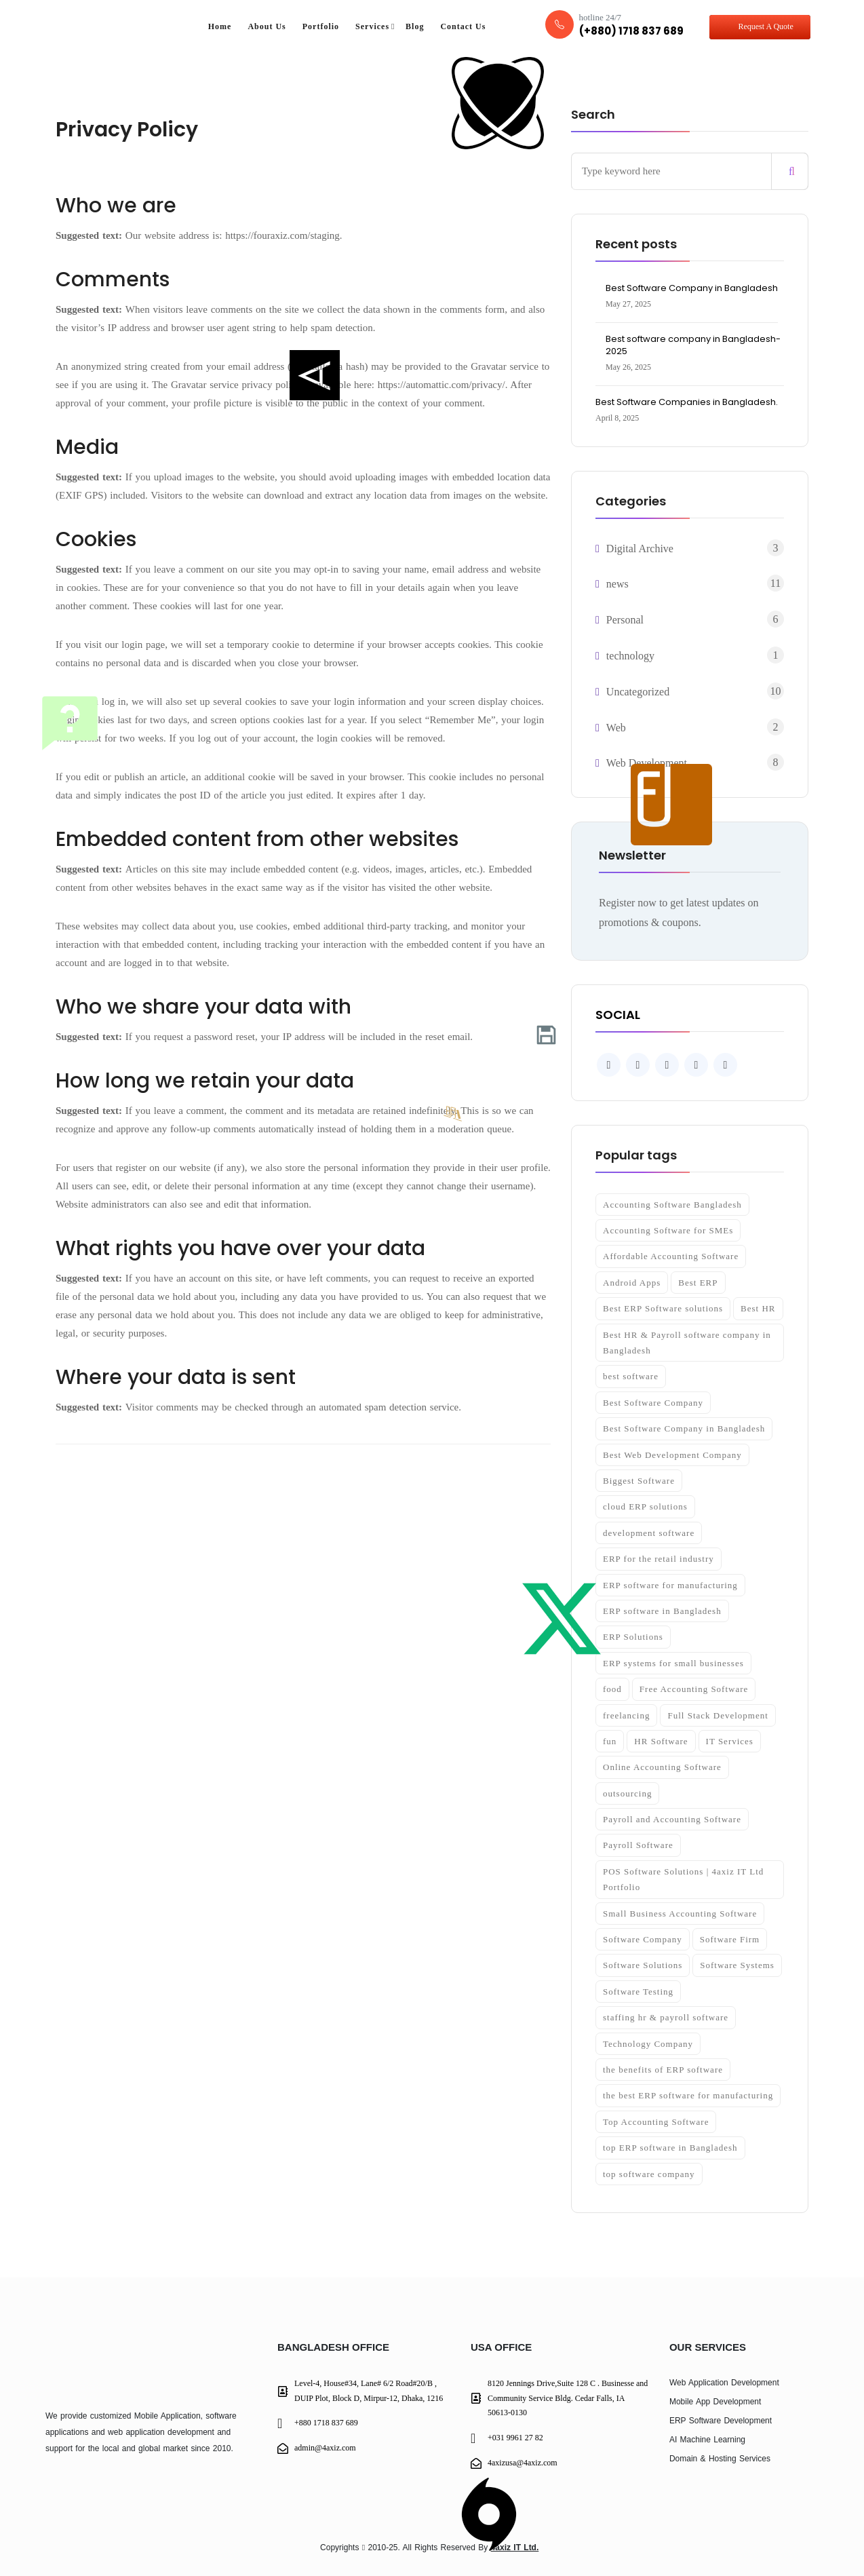 Image resolution: width=864 pixels, height=2576 pixels. Describe the element at coordinates (498, 103) in the screenshot. I see `ReactOS project logo` at that location.